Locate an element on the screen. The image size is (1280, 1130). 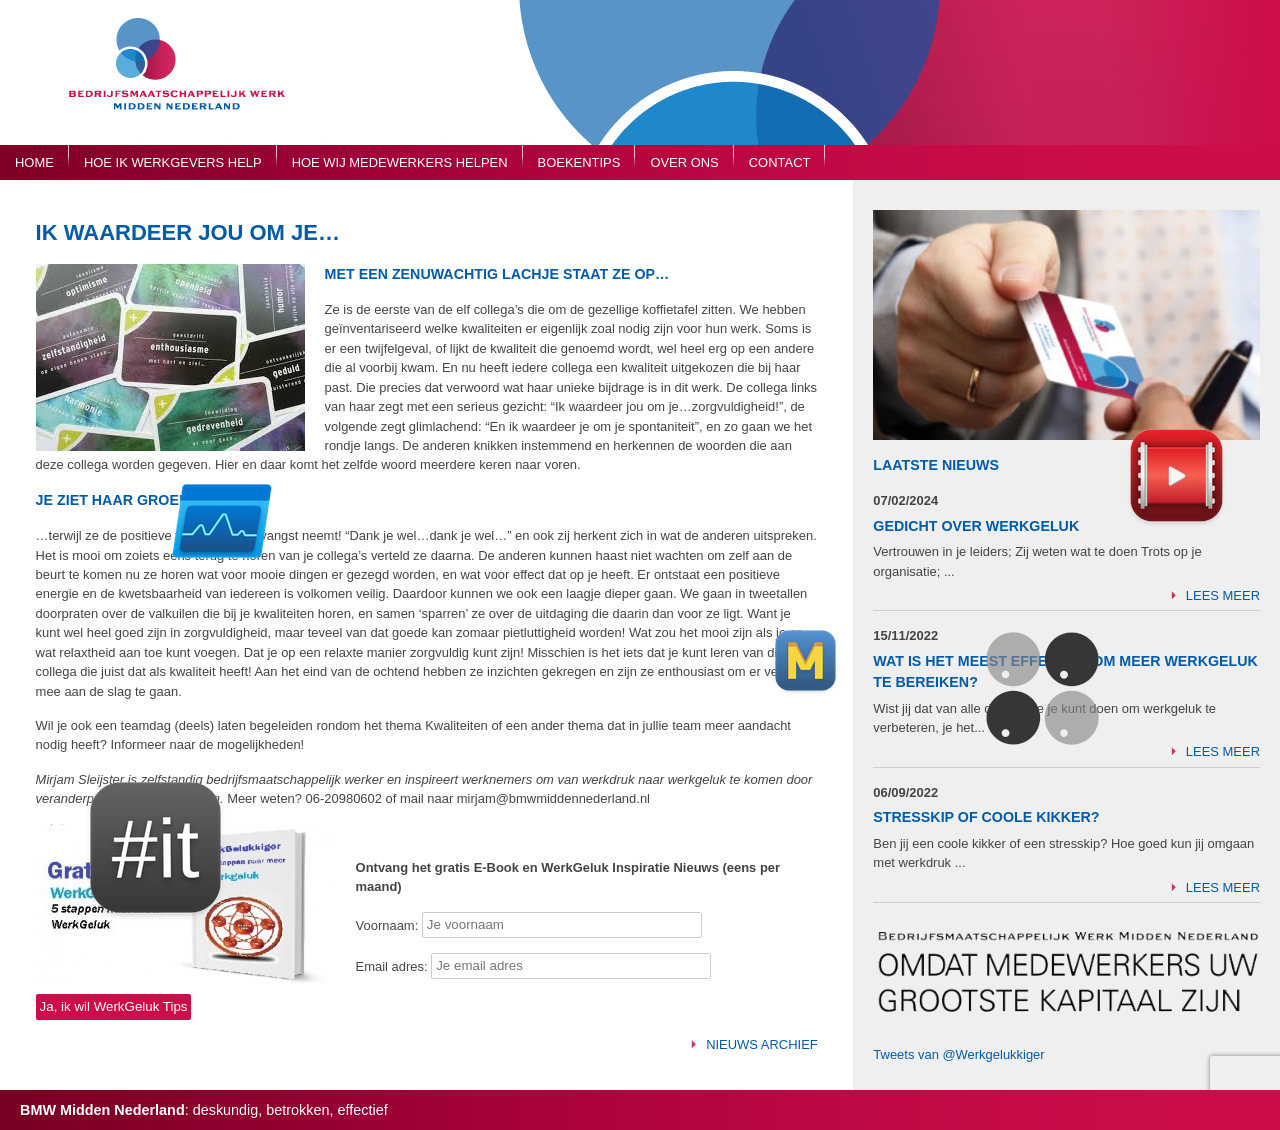
launch mullvad browser app is located at coordinates (805, 660).